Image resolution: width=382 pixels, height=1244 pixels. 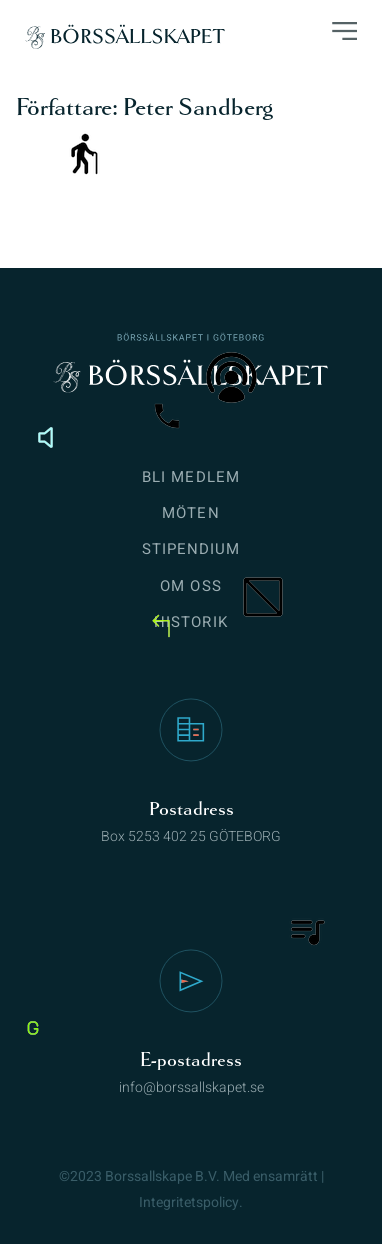 What do you see at coordinates (167, 416) in the screenshot?
I see `make a phone call` at bounding box center [167, 416].